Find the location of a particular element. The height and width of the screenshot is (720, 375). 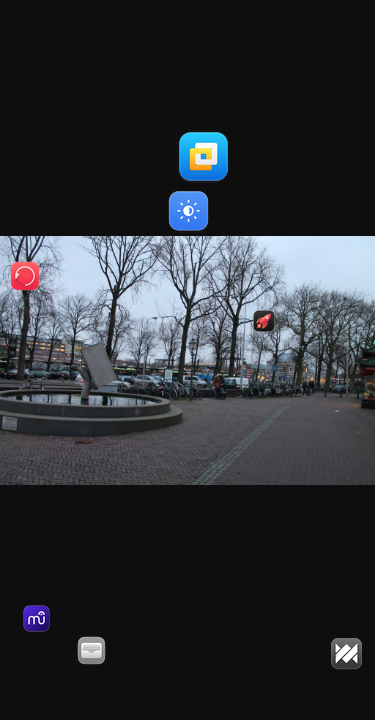

launch Dota Underlords game is located at coordinates (346, 653).